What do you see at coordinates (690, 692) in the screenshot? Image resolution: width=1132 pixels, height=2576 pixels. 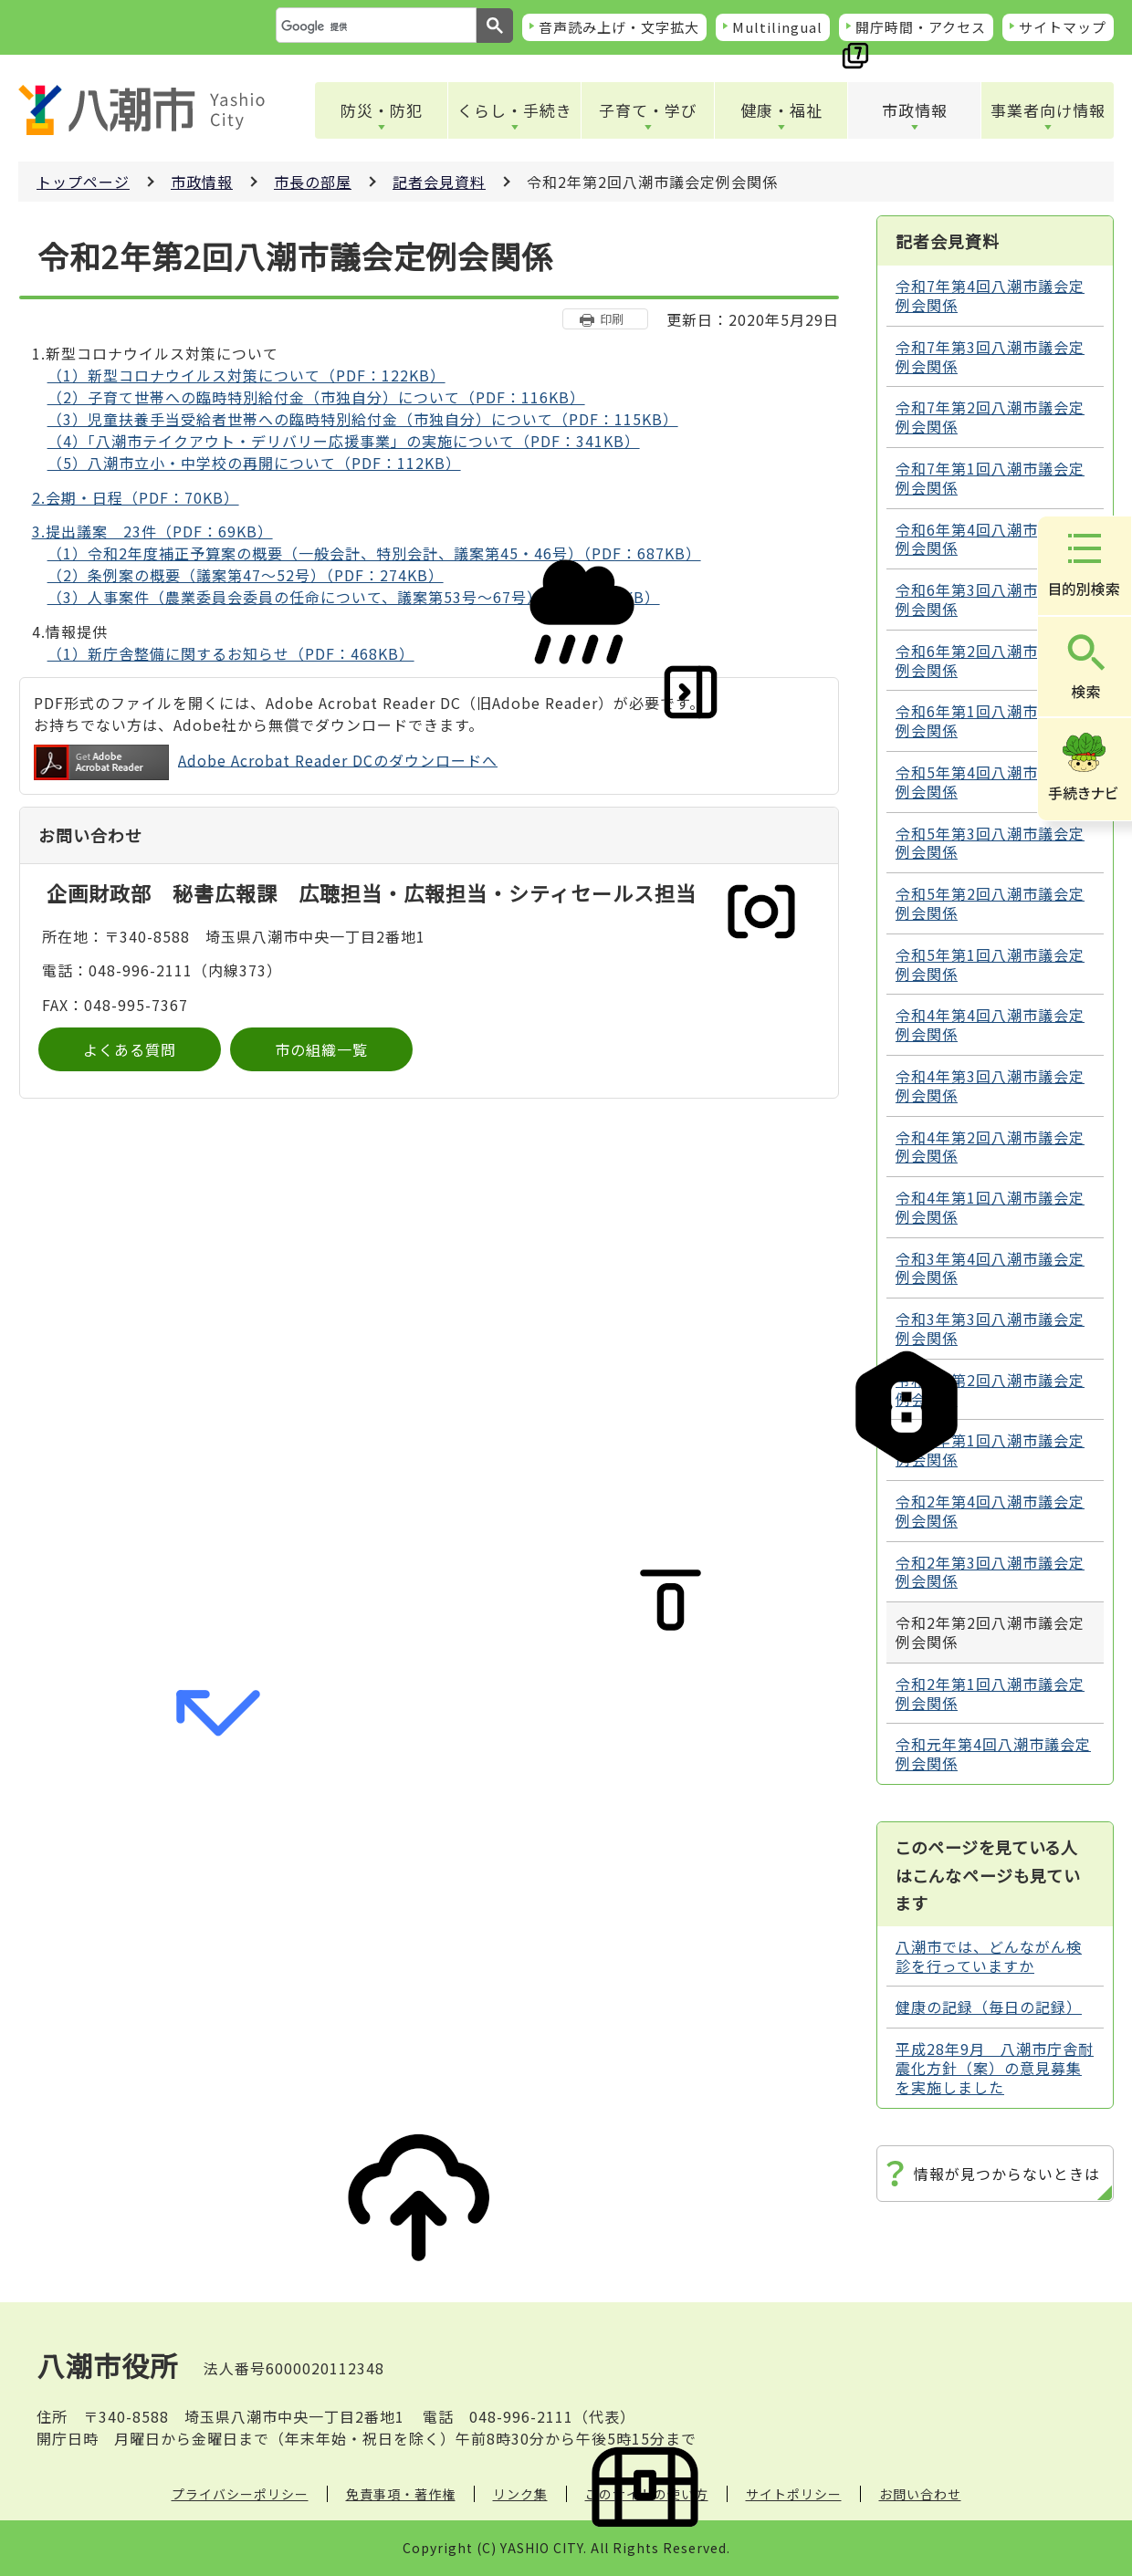 I see `collapse the right sidebar panel` at bounding box center [690, 692].